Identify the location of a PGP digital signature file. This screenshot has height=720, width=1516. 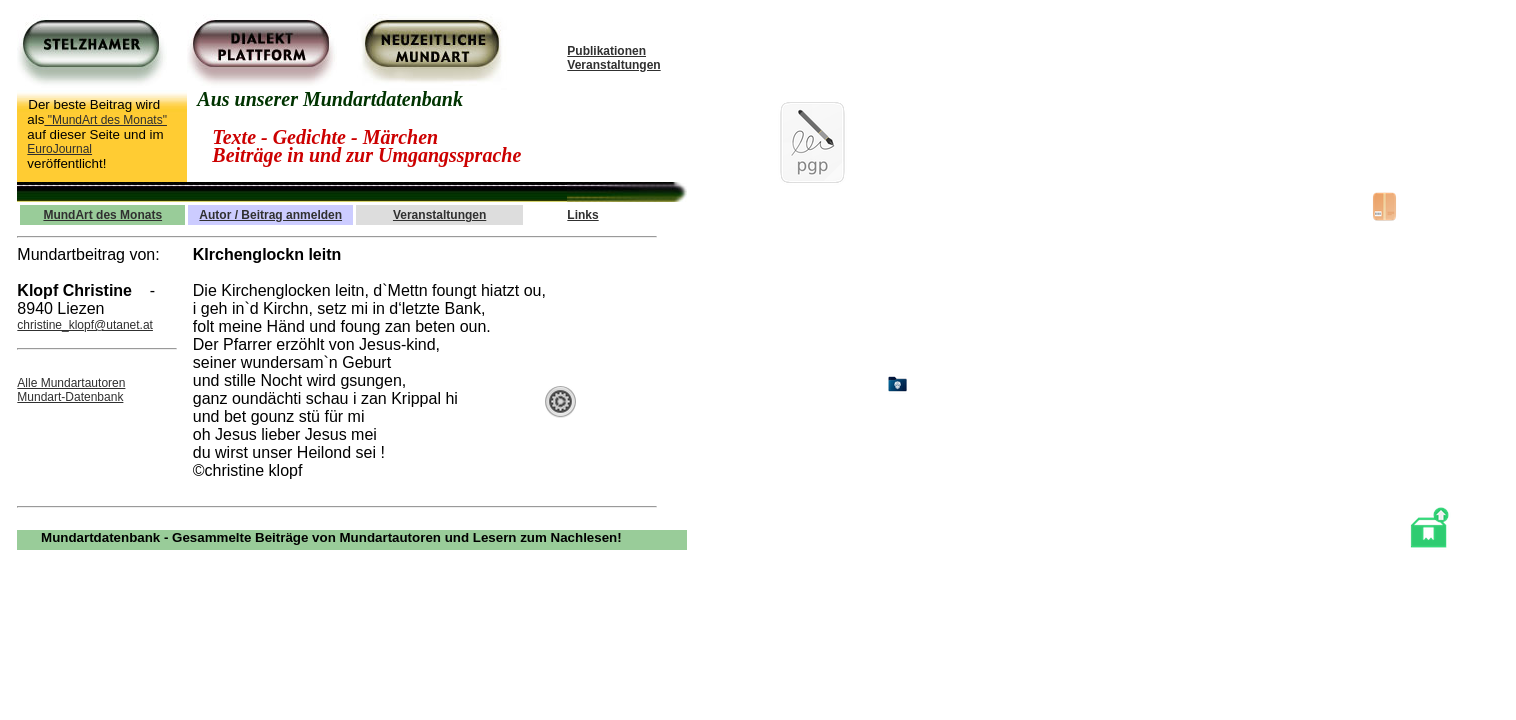
(812, 142).